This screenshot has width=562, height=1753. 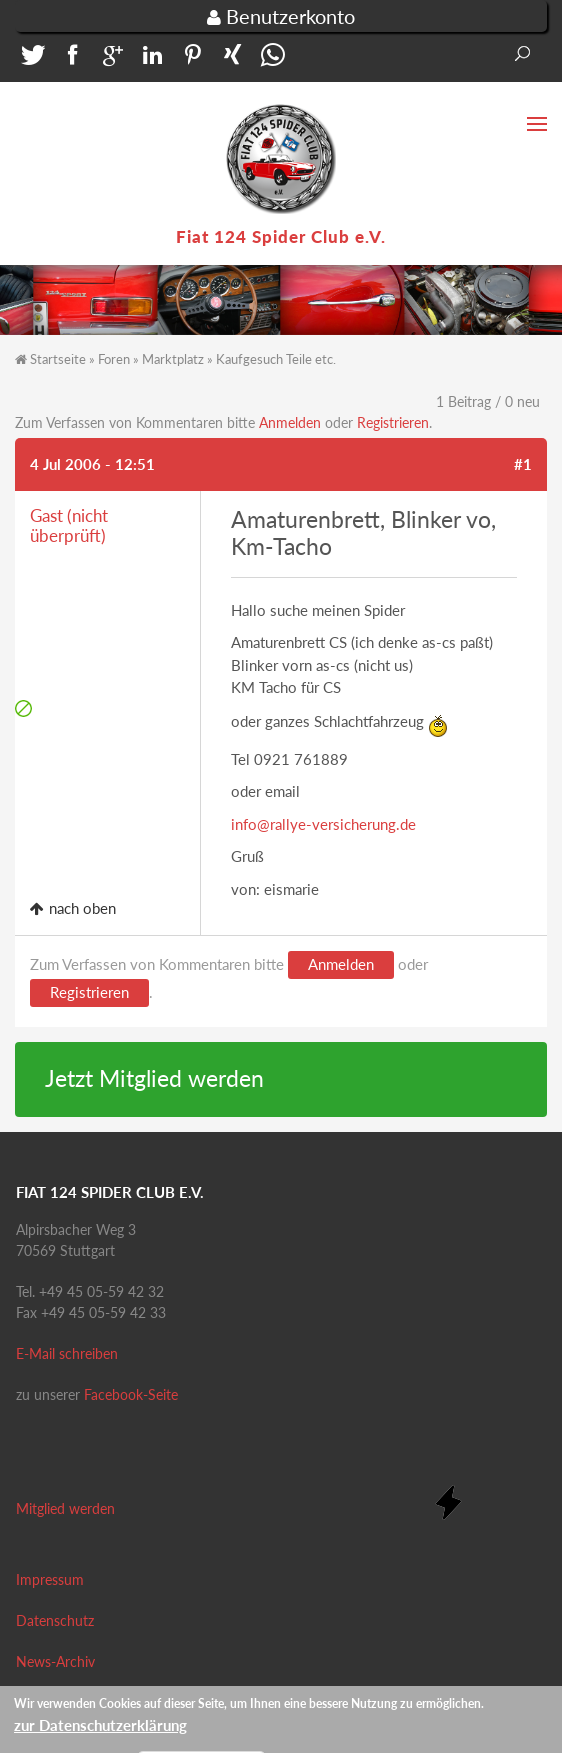 I want to click on indicates fast or instant action, so click(x=448, y=1502).